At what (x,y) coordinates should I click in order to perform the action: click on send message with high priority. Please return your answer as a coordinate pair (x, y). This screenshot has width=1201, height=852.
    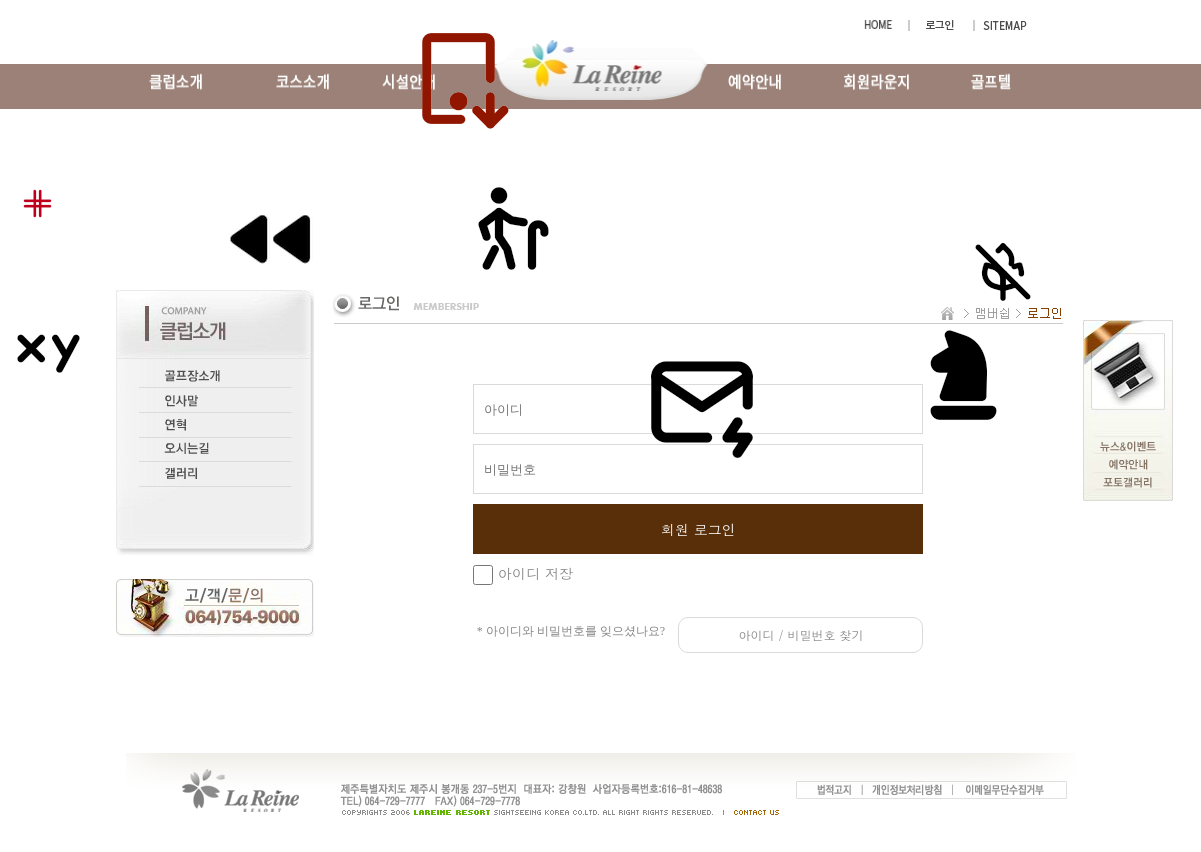
    Looking at the image, I should click on (702, 402).